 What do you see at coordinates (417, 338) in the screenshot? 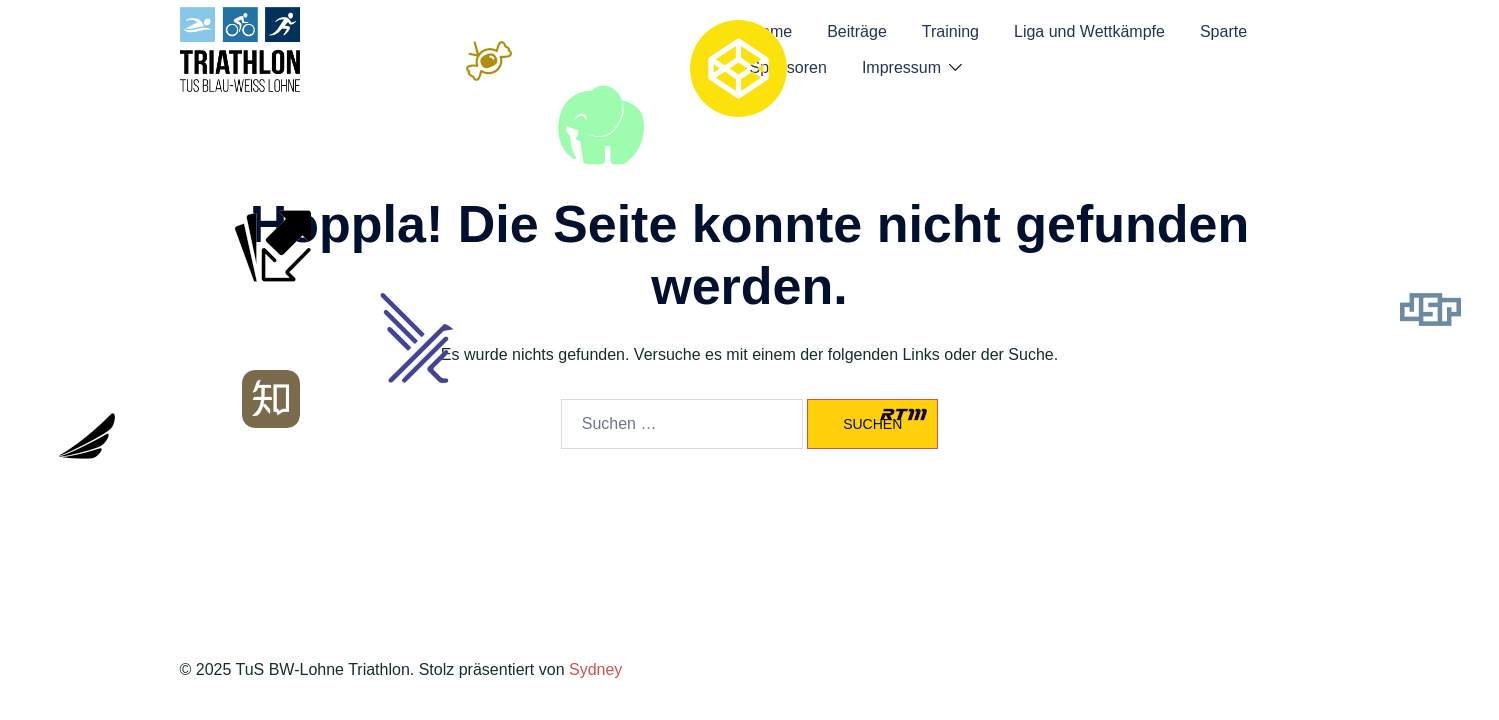
I see `Falco open-source security tool logo` at bounding box center [417, 338].